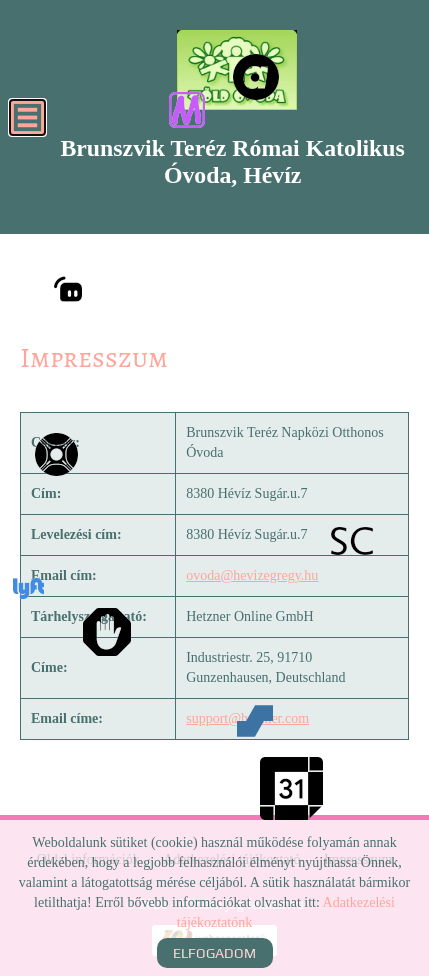 This screenshot has height=976, width=429. Describe the element at coordinates (68, 289) in the screenshot. I see `open streamlabs streaming software` at that location.